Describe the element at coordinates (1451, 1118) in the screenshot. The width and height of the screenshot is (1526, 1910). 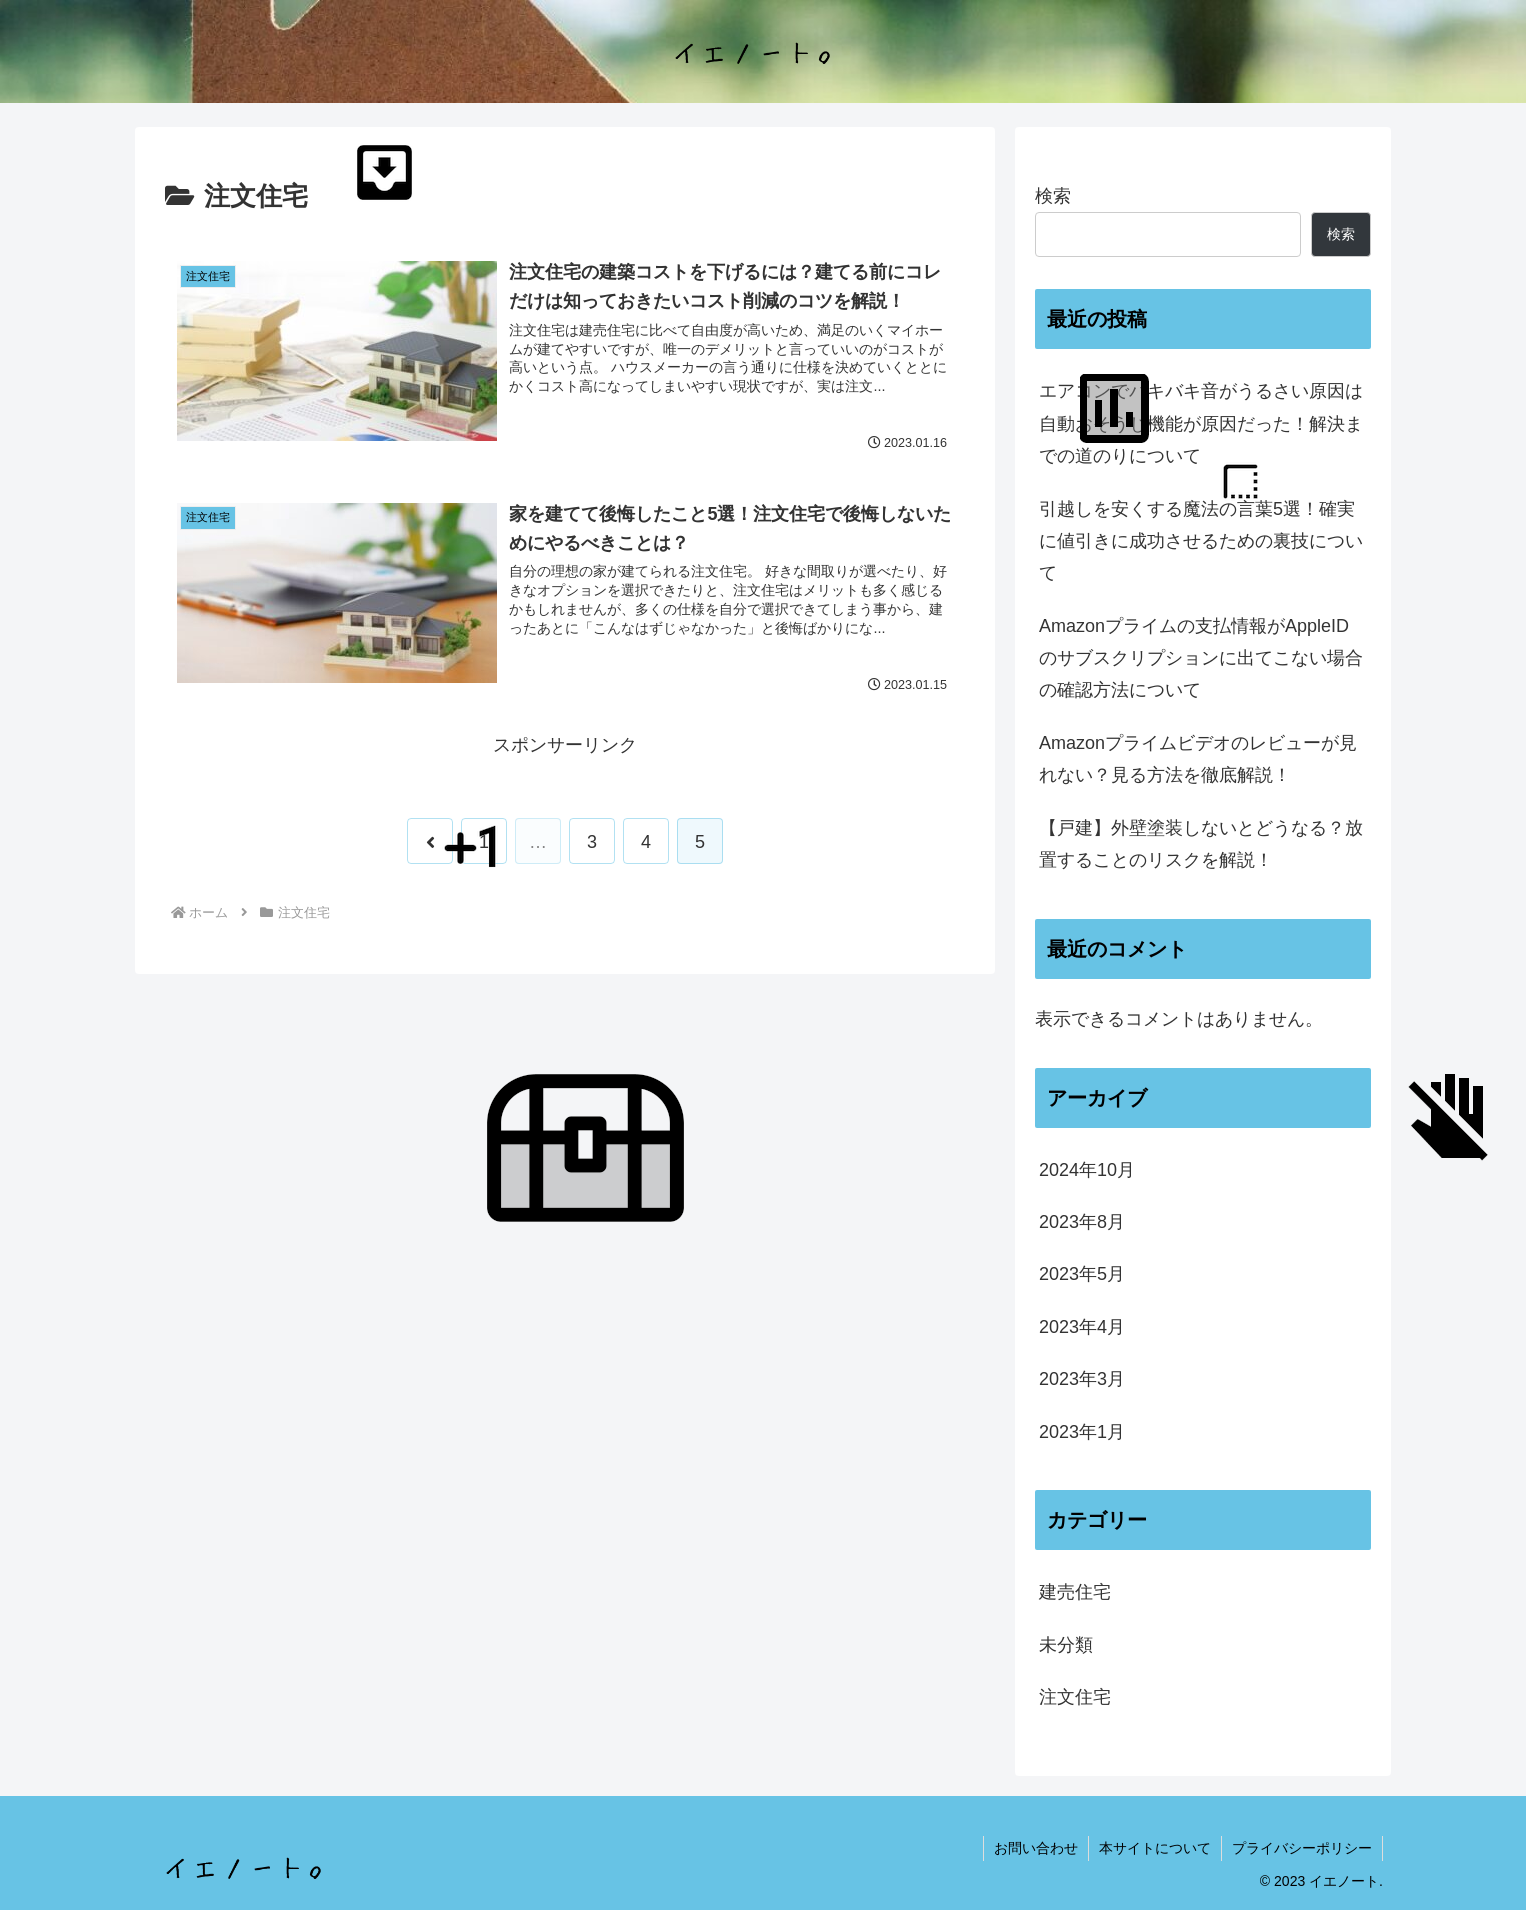
I see `do not touch - indicates touchscreen disabled` at that location.